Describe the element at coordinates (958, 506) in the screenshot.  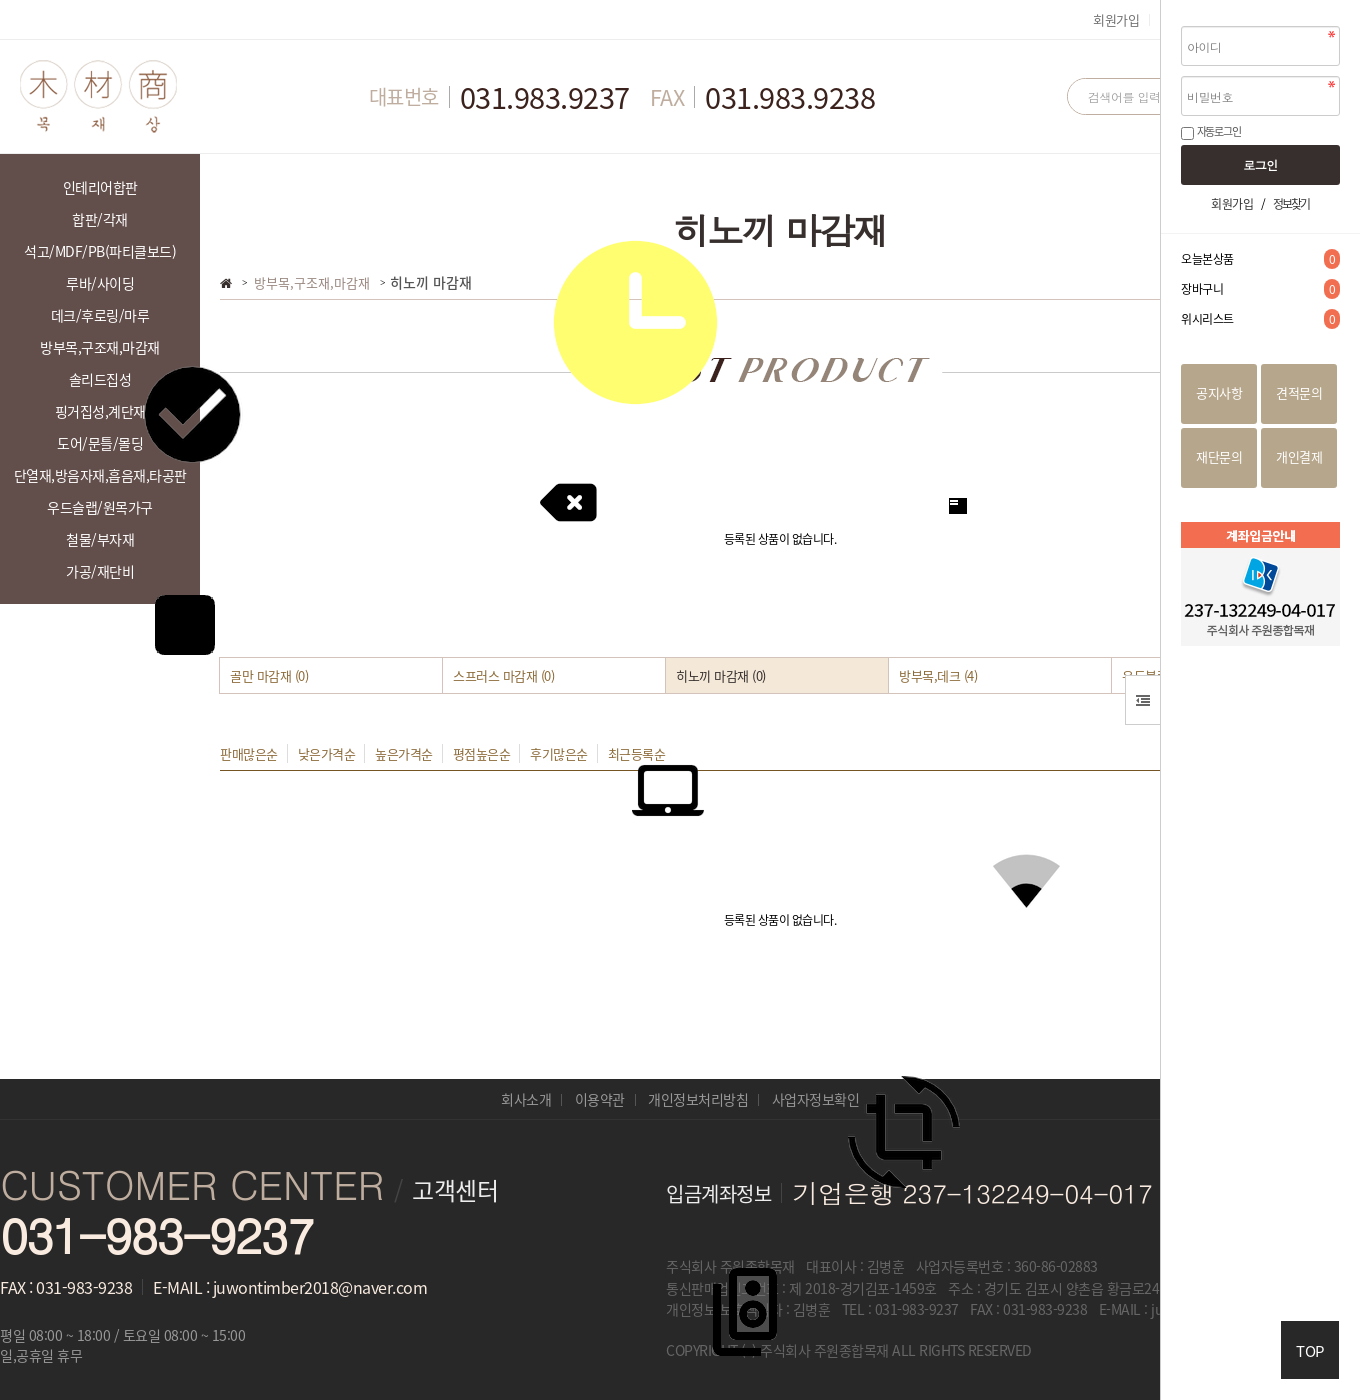
I see `view featured playlist` at that location.